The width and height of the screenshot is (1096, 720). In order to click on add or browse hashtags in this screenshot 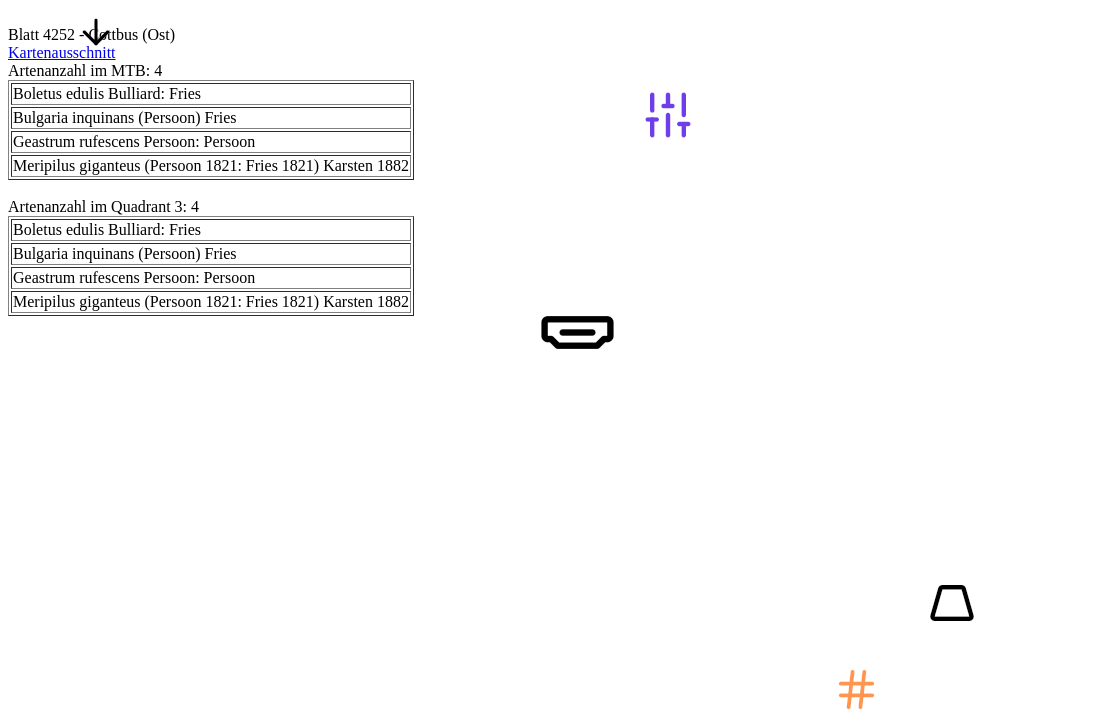, I will do `click(856, 689)`.